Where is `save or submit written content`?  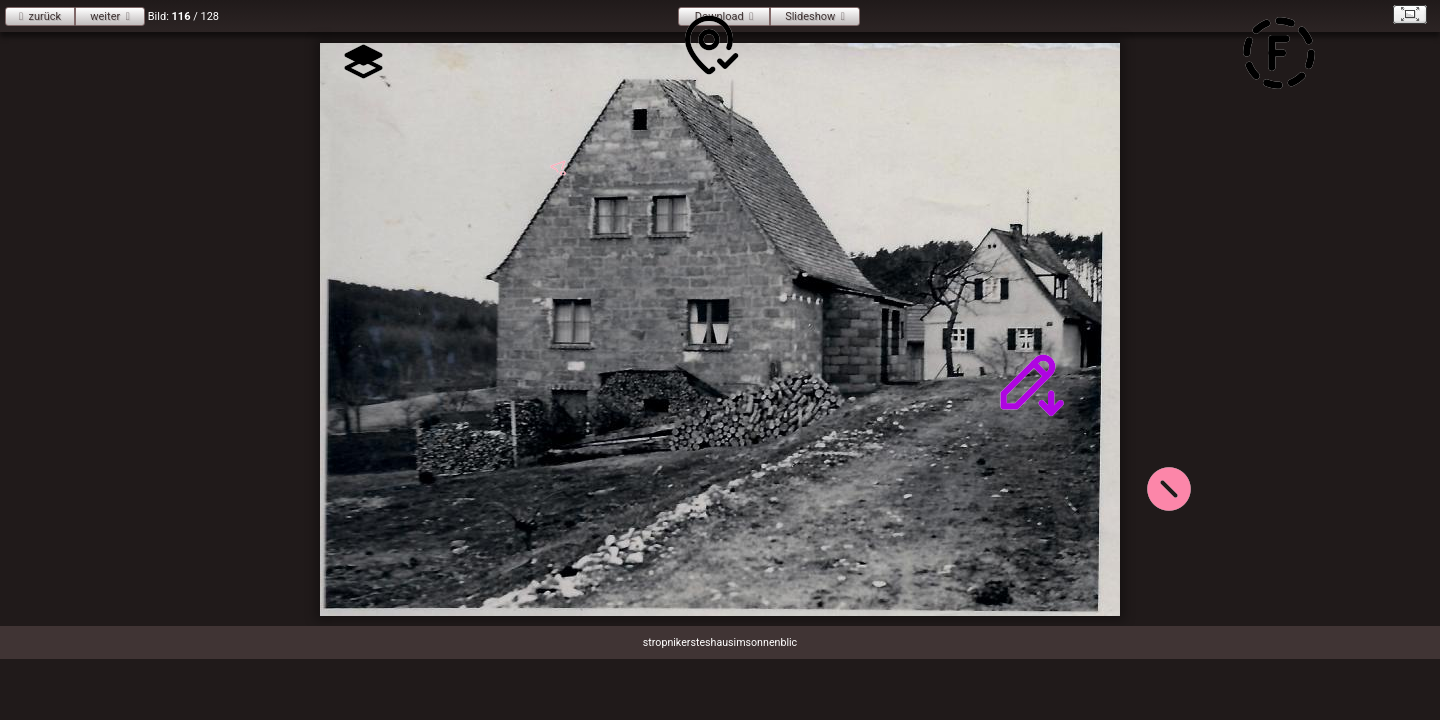
save or submit written content is located at coordinates (1029, 381).